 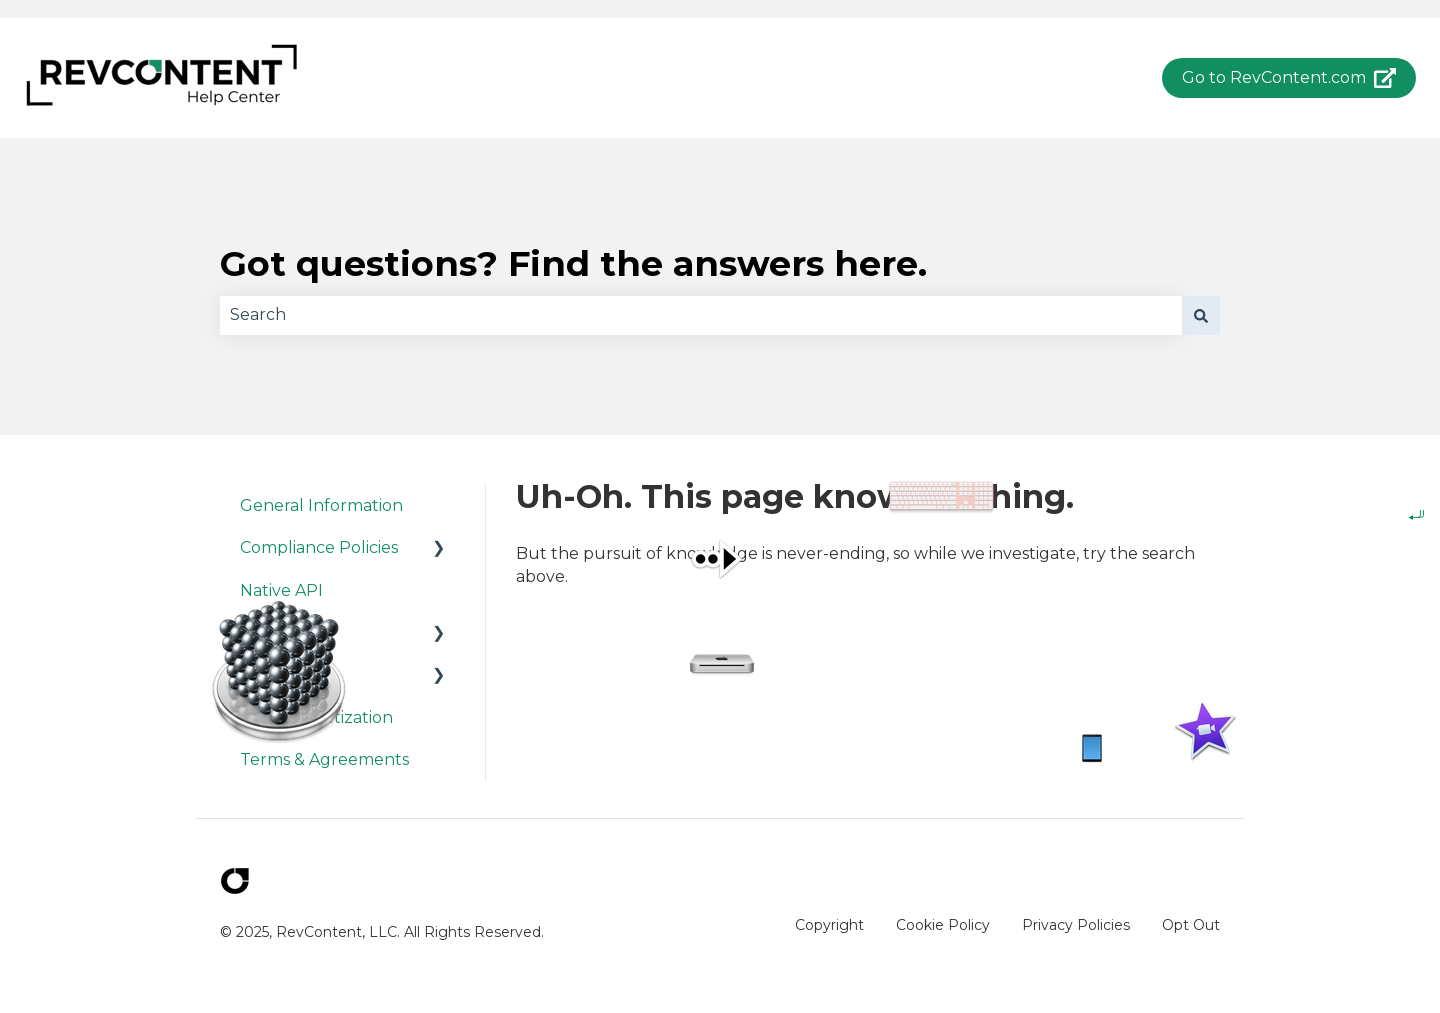 I want to click on navigate forward in browser or file history, so click(x=714, y=560).